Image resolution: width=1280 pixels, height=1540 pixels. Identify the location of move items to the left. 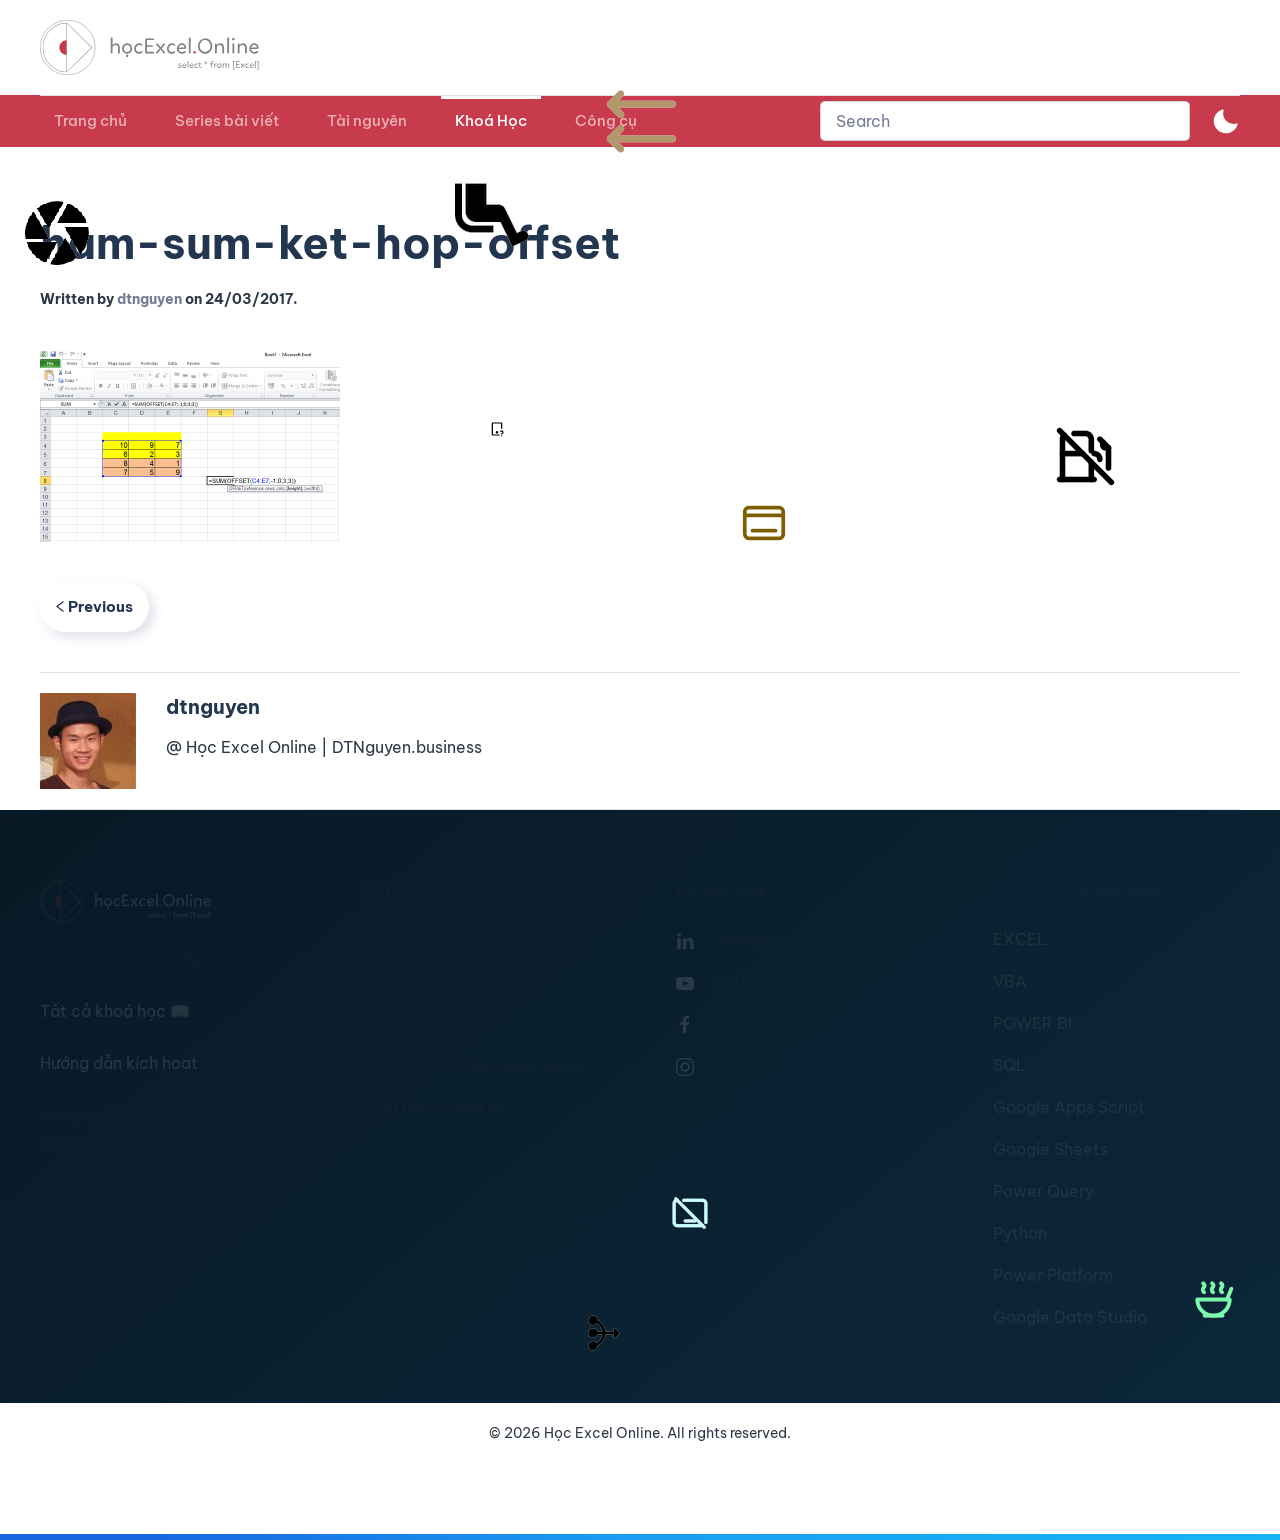
(641, 121).